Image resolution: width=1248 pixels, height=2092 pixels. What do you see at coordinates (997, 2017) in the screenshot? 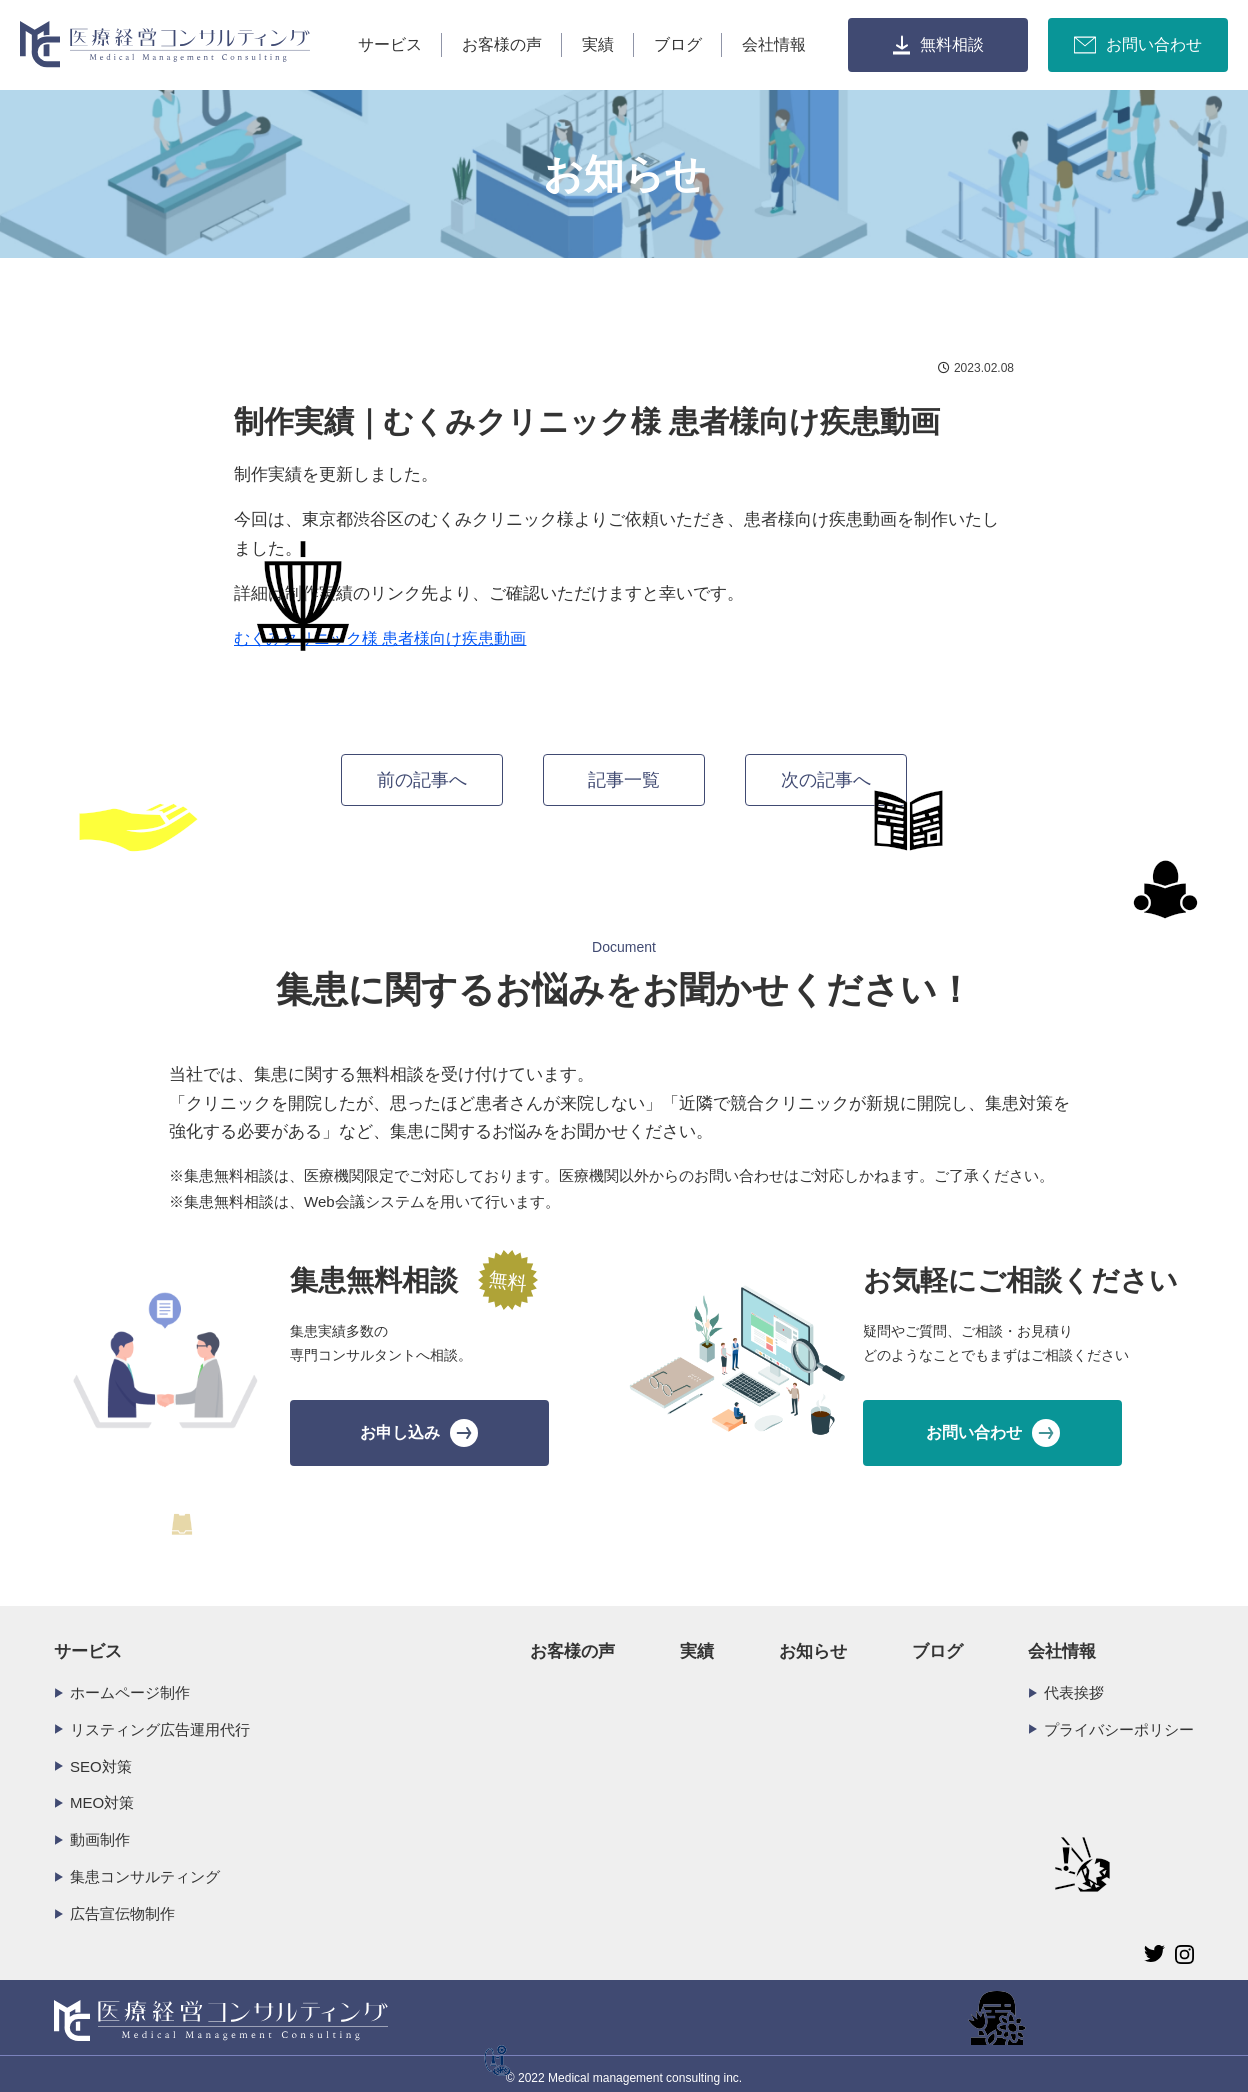
I see `memorial or cemetery location marker` at bounding box center [997, 2017].